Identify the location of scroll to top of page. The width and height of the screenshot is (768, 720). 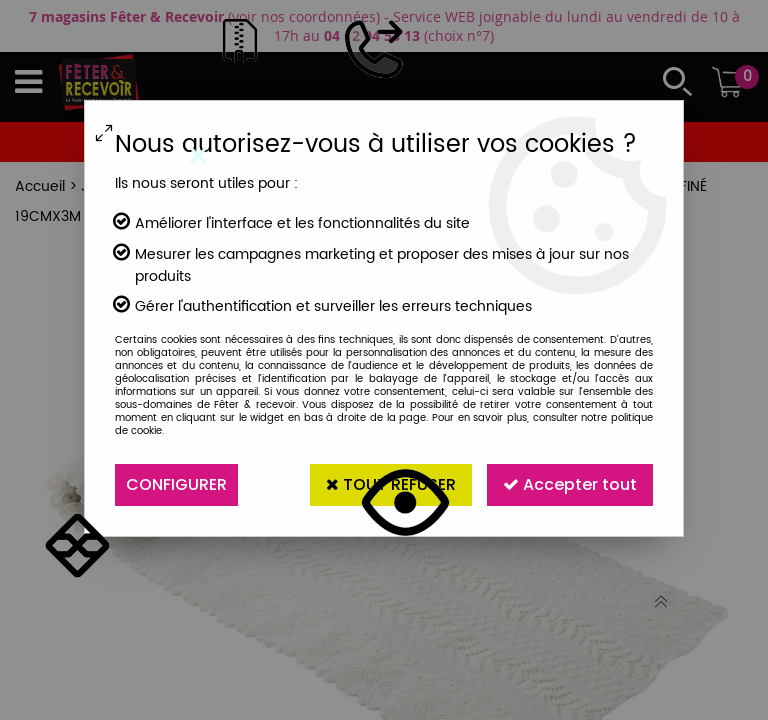
(661, 602).